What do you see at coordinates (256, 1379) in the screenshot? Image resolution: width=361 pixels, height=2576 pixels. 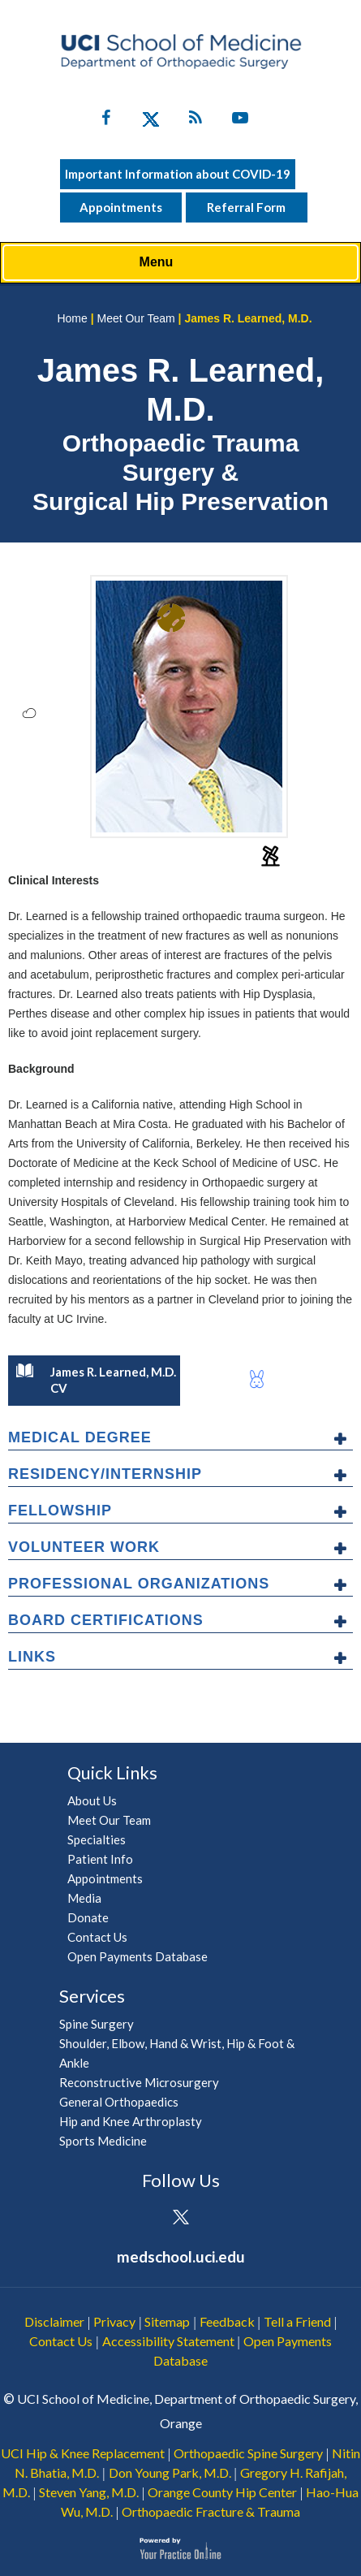 I see `access pet or animal-related features` at bounding box center [256, 1379].